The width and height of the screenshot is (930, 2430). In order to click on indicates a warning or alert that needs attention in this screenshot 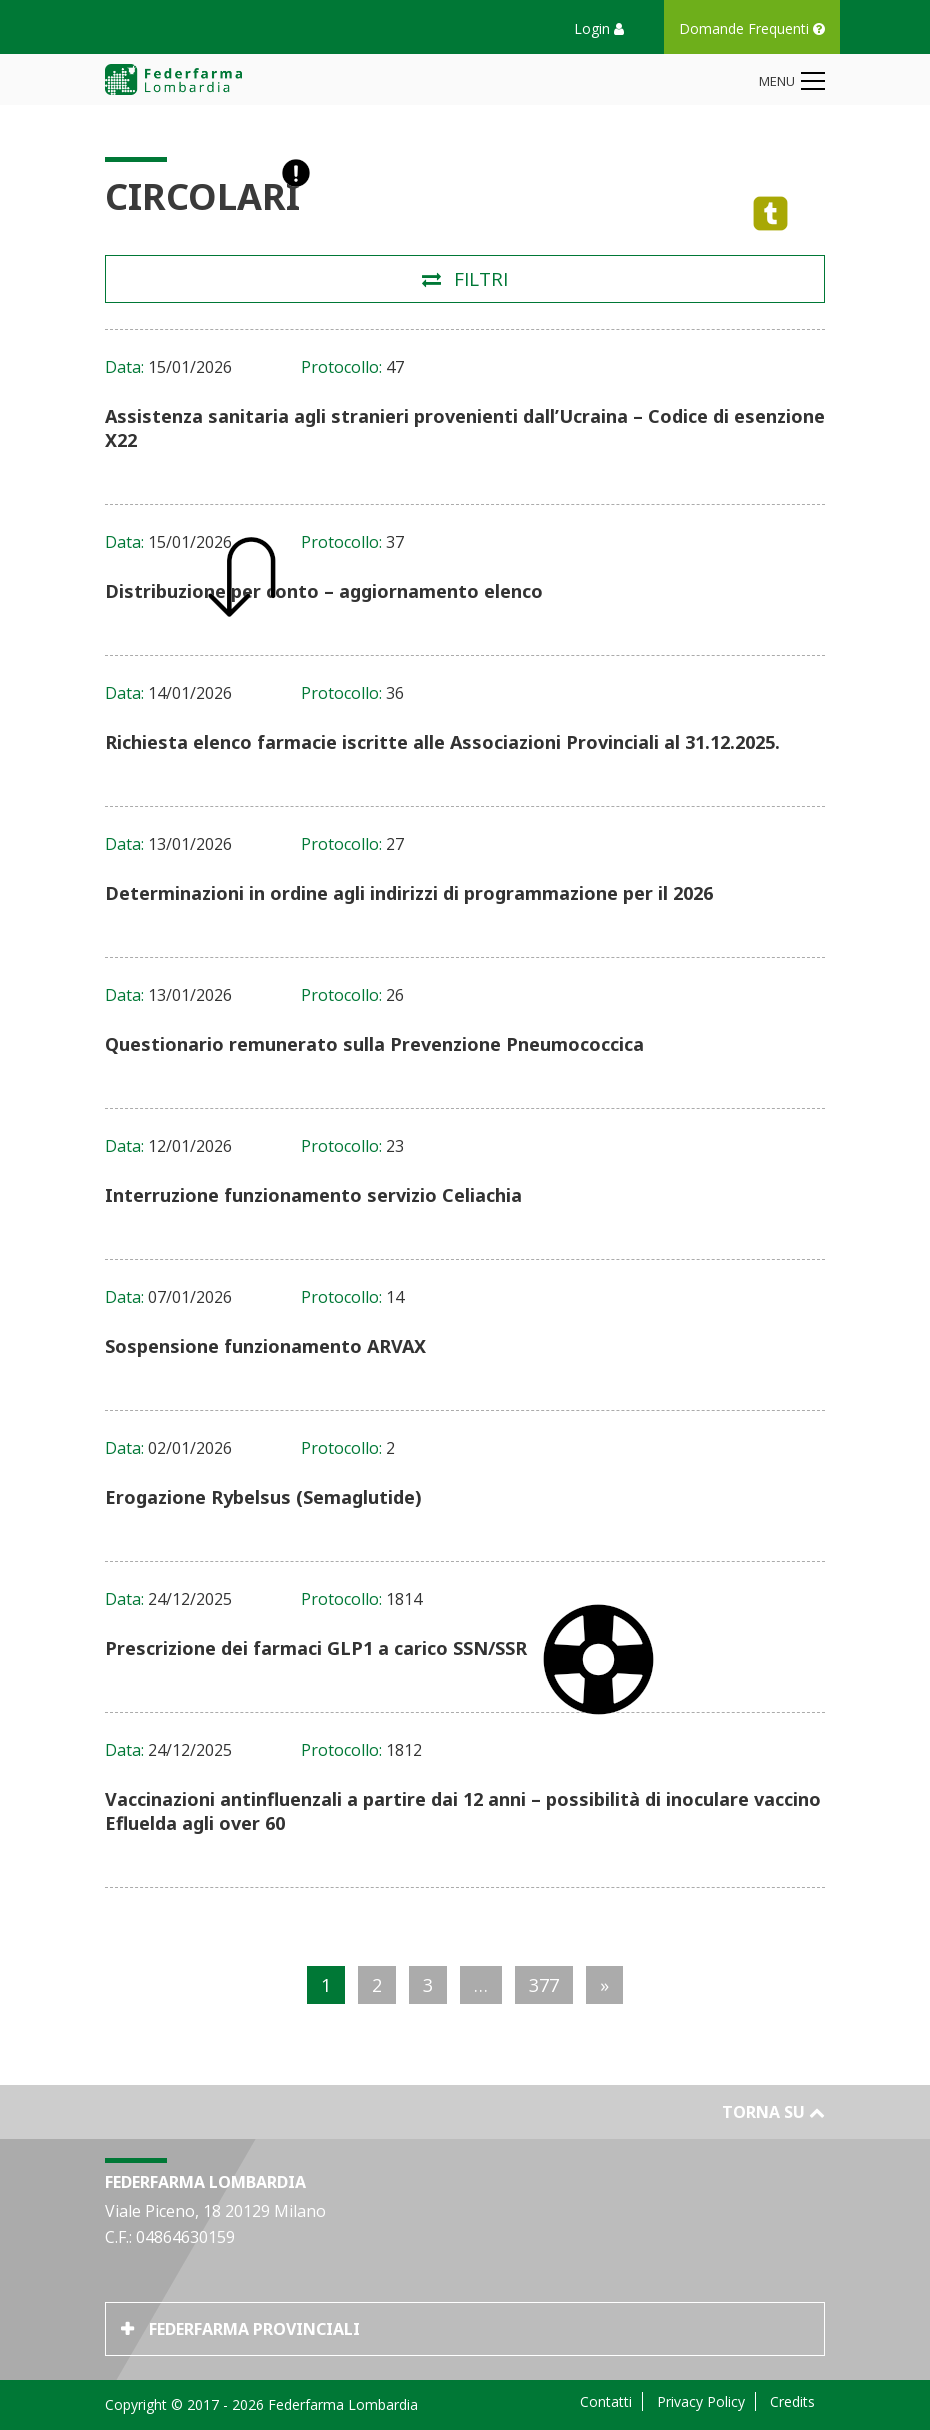, I will do `click(296, 173)`.